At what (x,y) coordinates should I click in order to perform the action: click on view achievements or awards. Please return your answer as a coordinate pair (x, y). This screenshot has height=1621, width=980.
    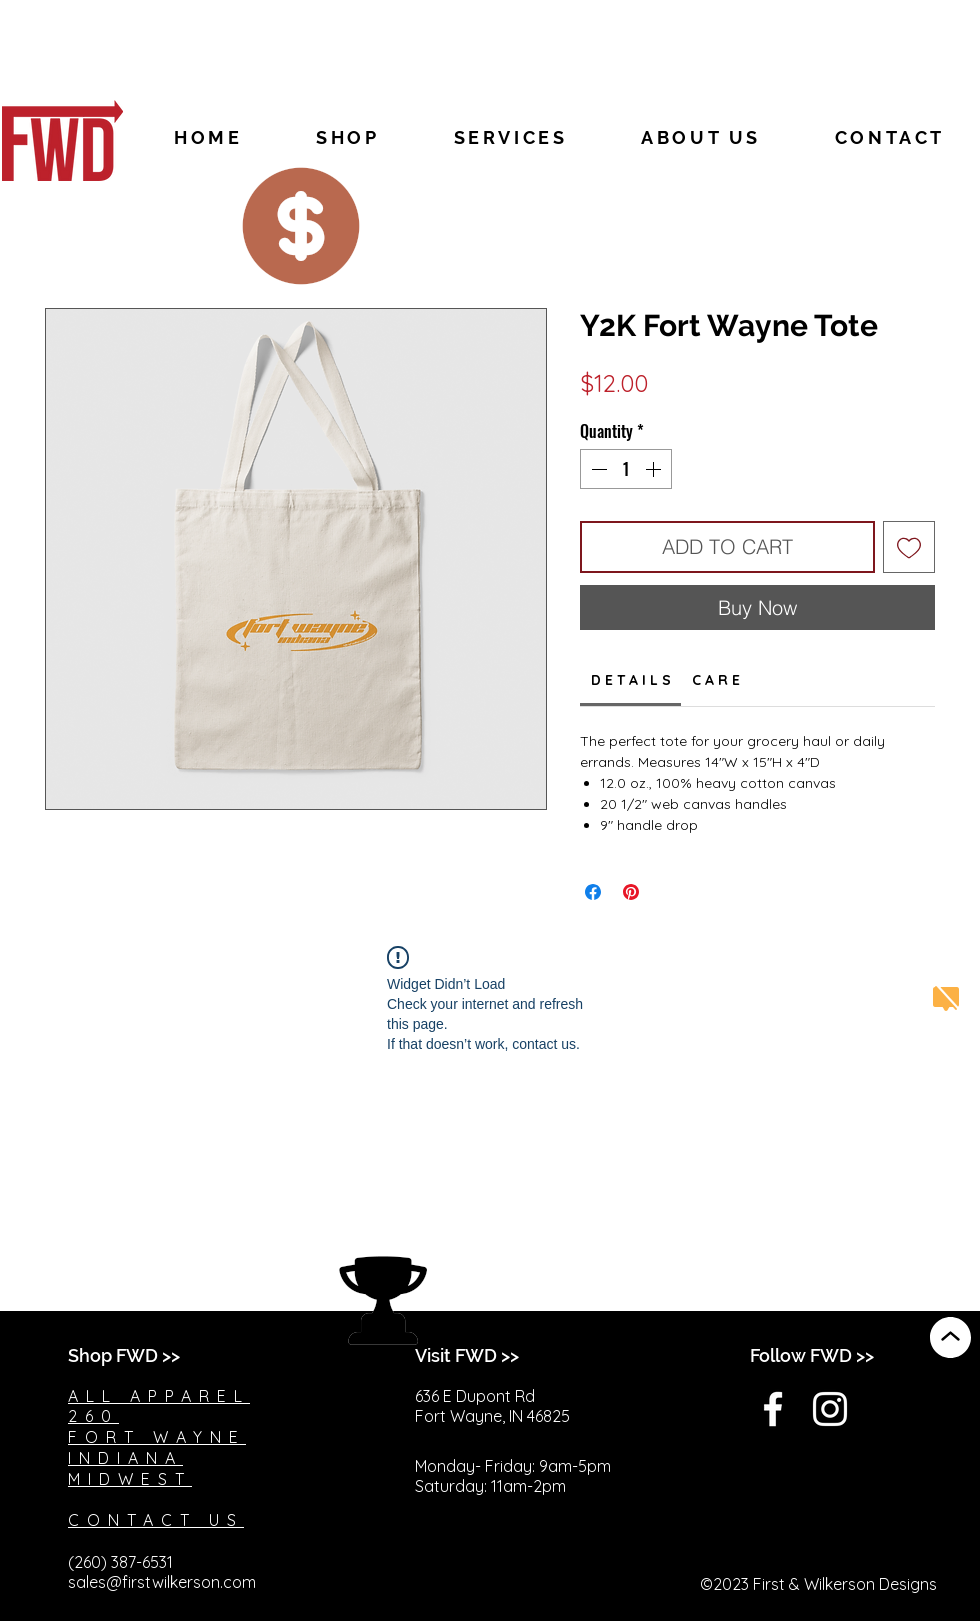
    Looking at the image, I should click on (383, 1300).